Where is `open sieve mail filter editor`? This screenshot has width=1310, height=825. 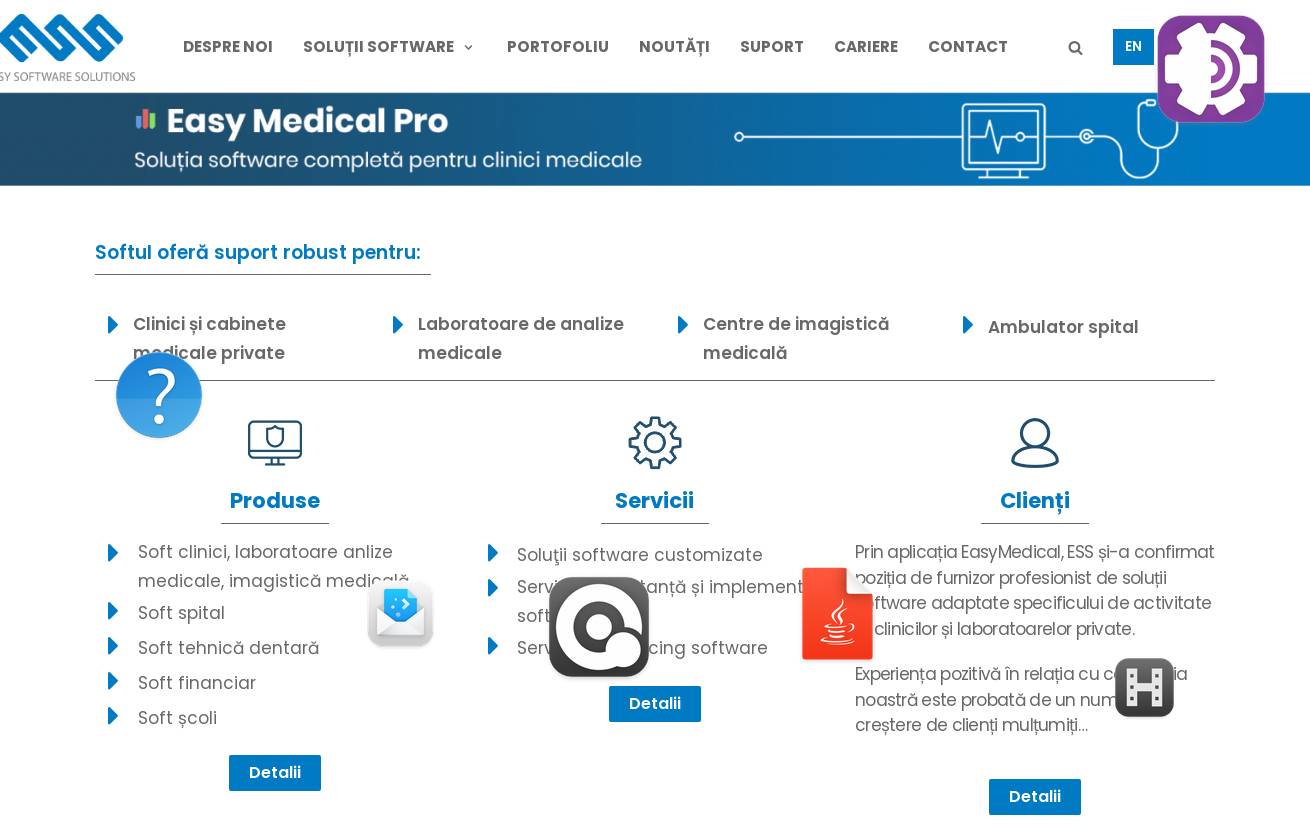 open sieve mail filter editor is located at coordinates (400, 613).